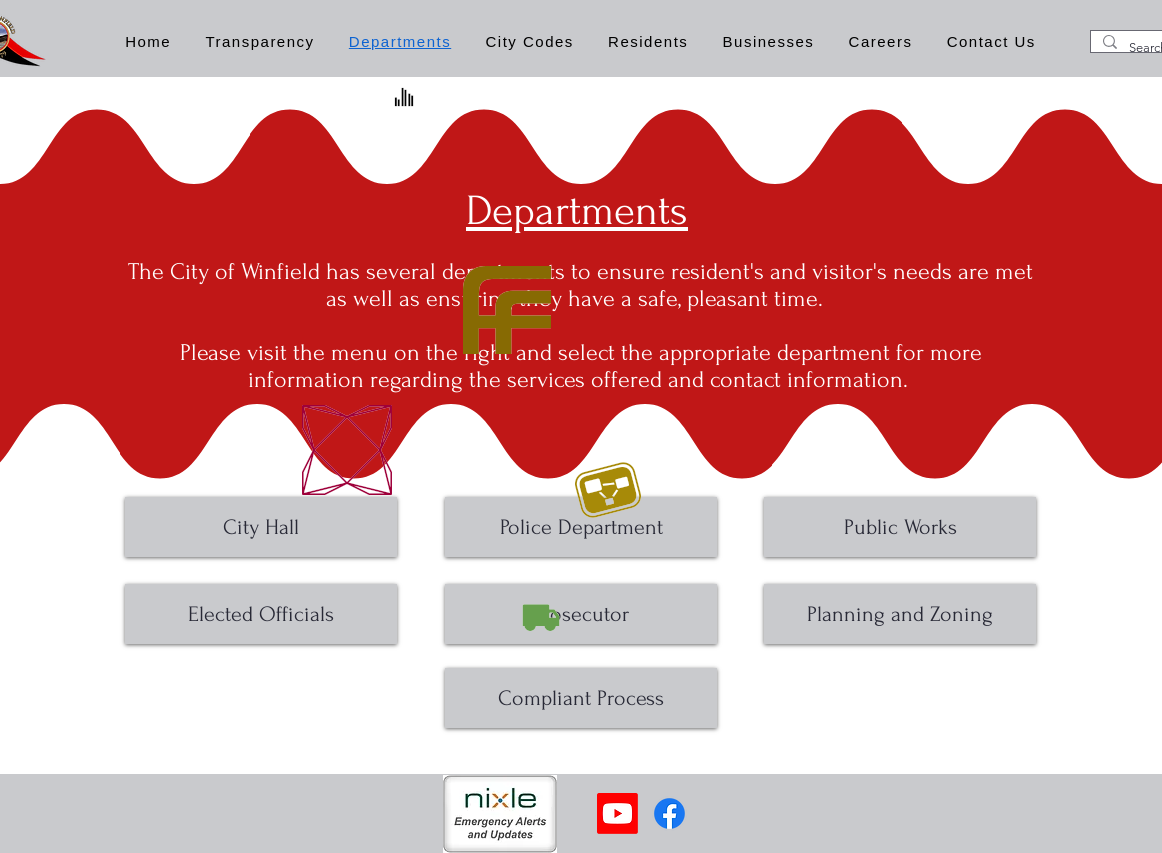  Describe the element at coordinates (541, 616) in the screenshot. I see `track your delivery or shipment` at that location.